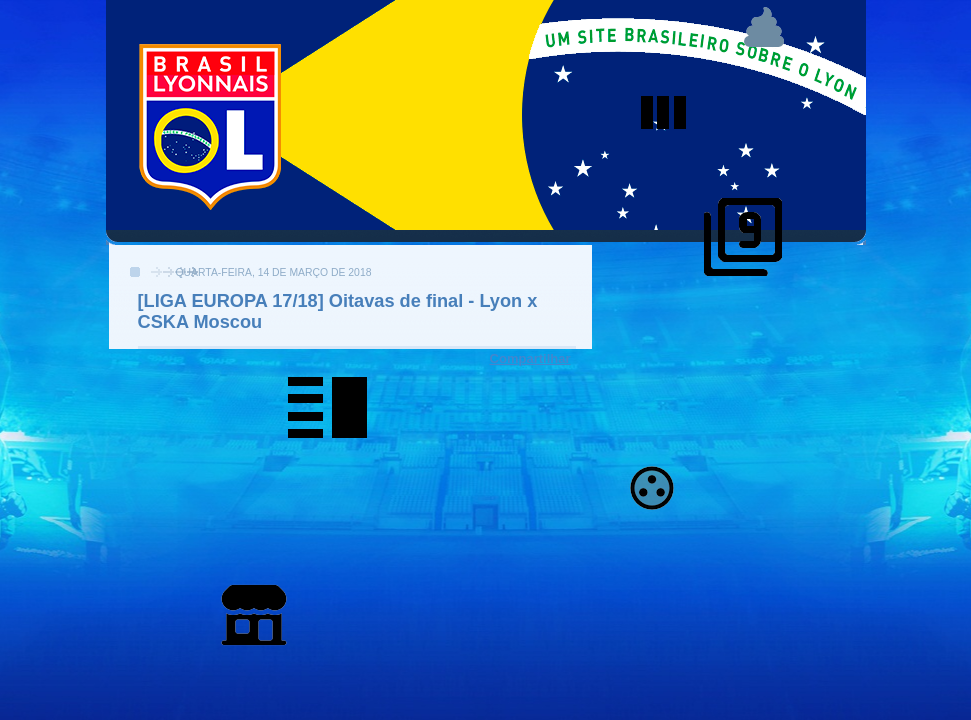  I want to click on view store or shop location, so click(254, 615).